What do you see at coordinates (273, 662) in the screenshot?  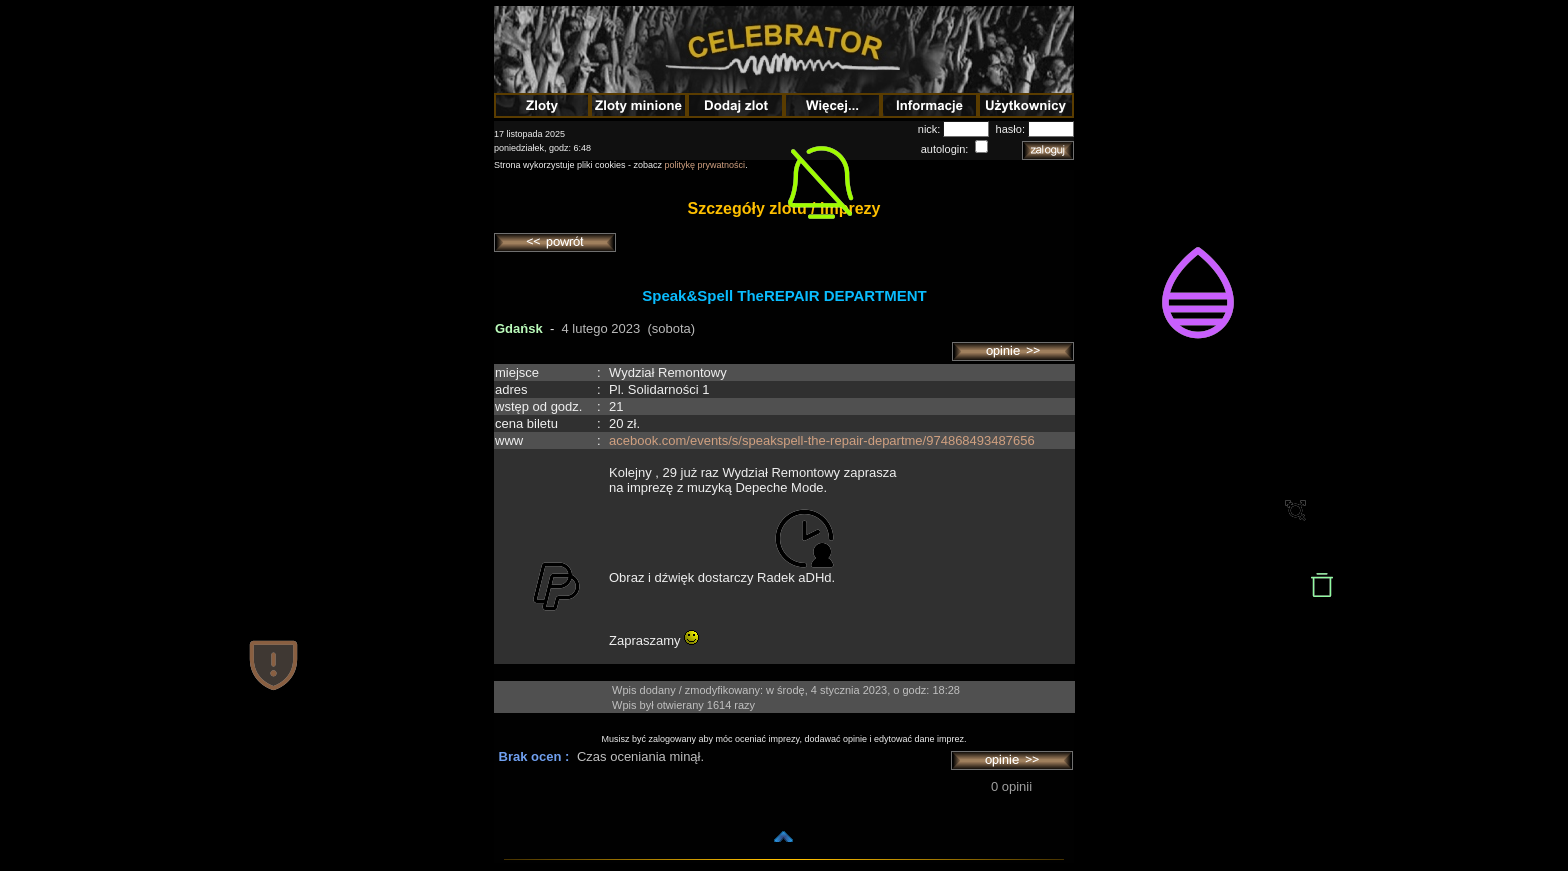 I see `security warning or alert detected` at bounding box center [273, 662].